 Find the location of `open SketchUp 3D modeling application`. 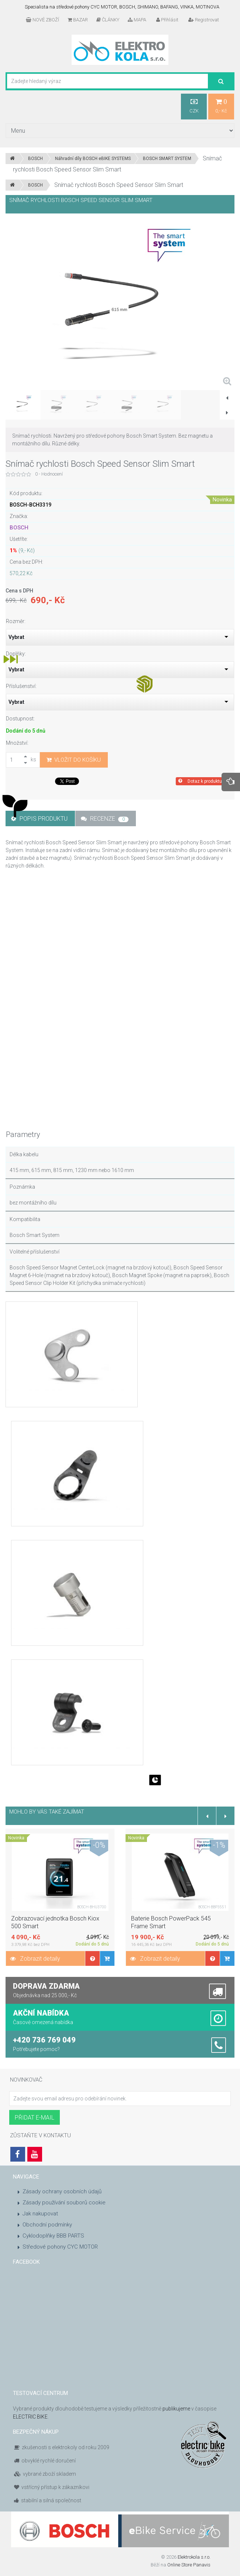

open SketchUp 3D modeling application is located at coordinates (144, 684).